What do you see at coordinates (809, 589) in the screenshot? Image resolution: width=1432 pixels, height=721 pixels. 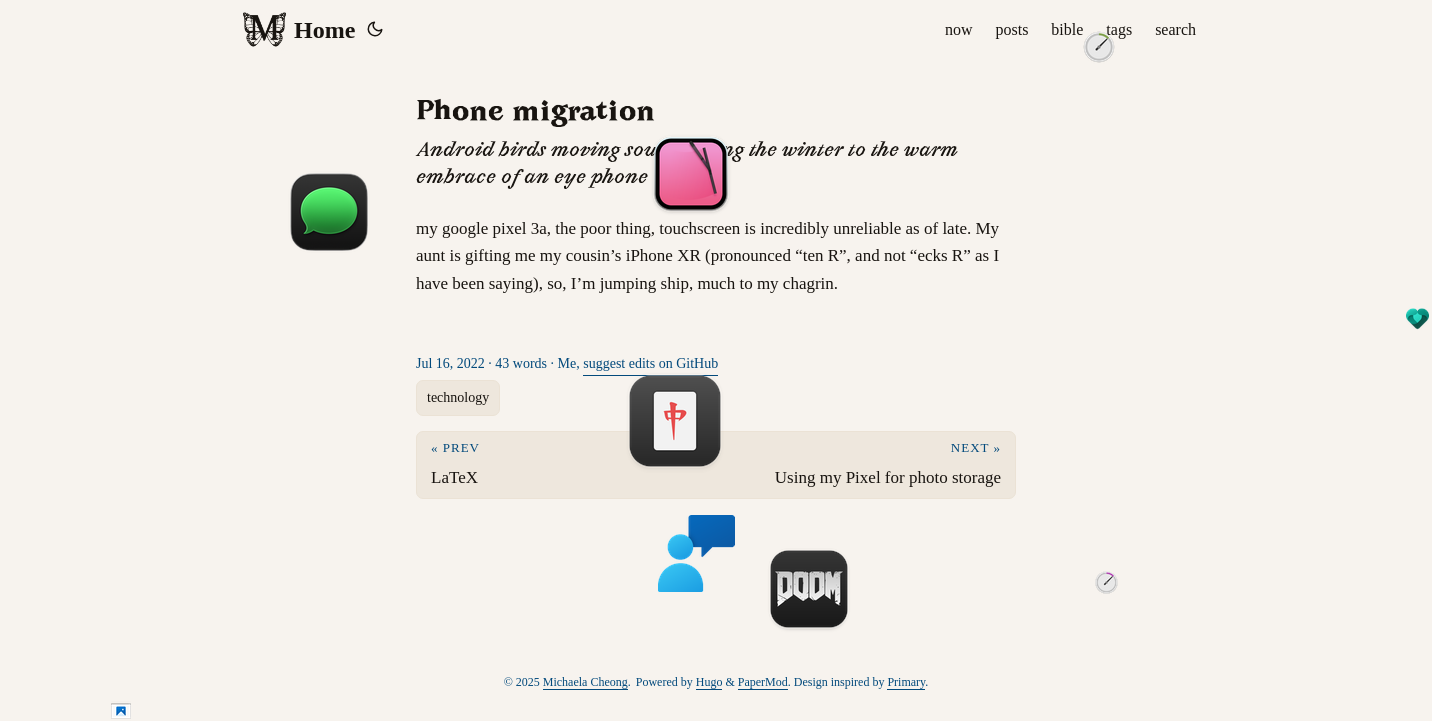 I see `launch DOOM (2016) game` at bounding box center [809, 589].